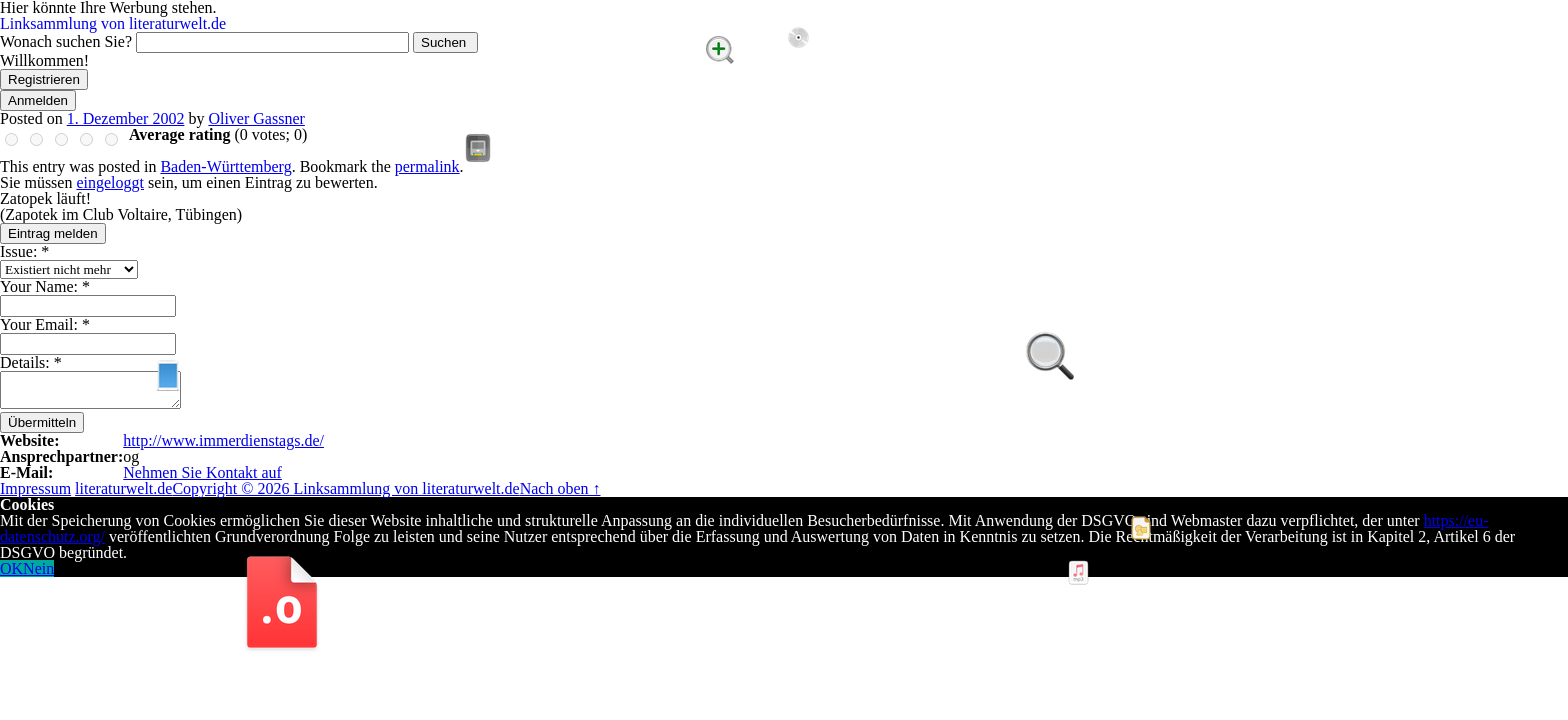 The height and width of the screenshot is (720, 1568). What do you see at coordinates (1050, 356) in the screenshot?
I see `open spotlight search preferences` at bounding box center [1050, 356].